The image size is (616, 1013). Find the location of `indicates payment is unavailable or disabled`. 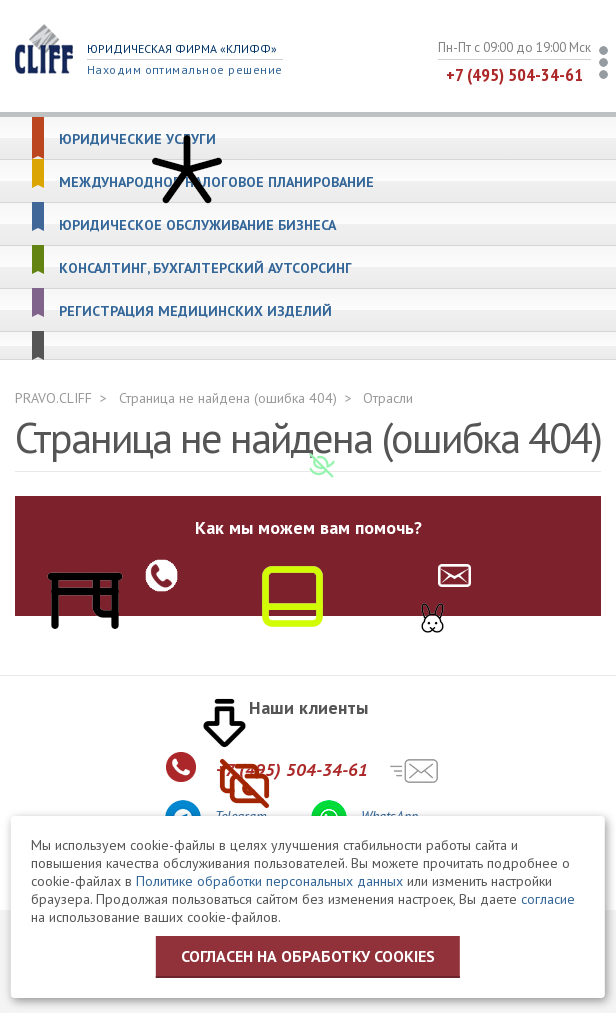

indicates payment is unavailable or disabled is located at coordinates (244, 783).